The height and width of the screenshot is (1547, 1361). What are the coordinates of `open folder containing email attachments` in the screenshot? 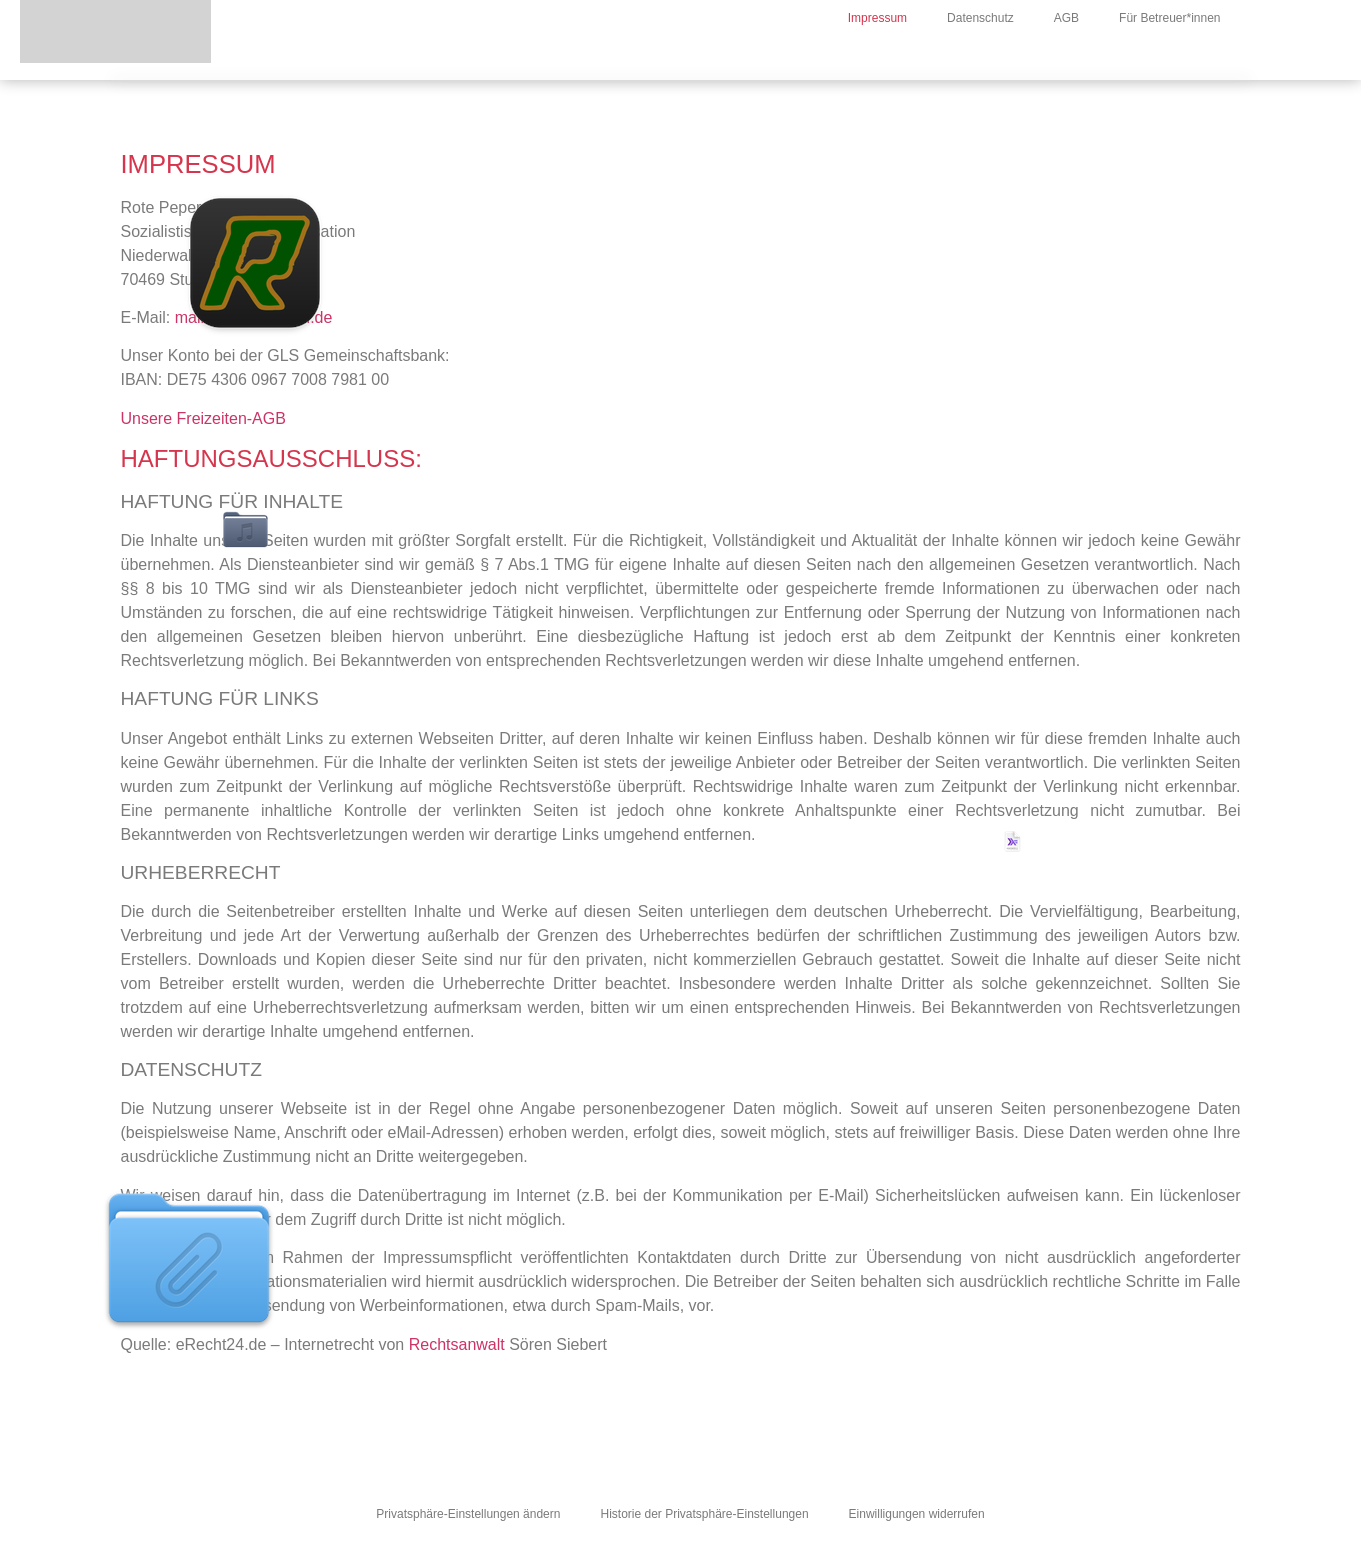 It's located at (189, 1258).